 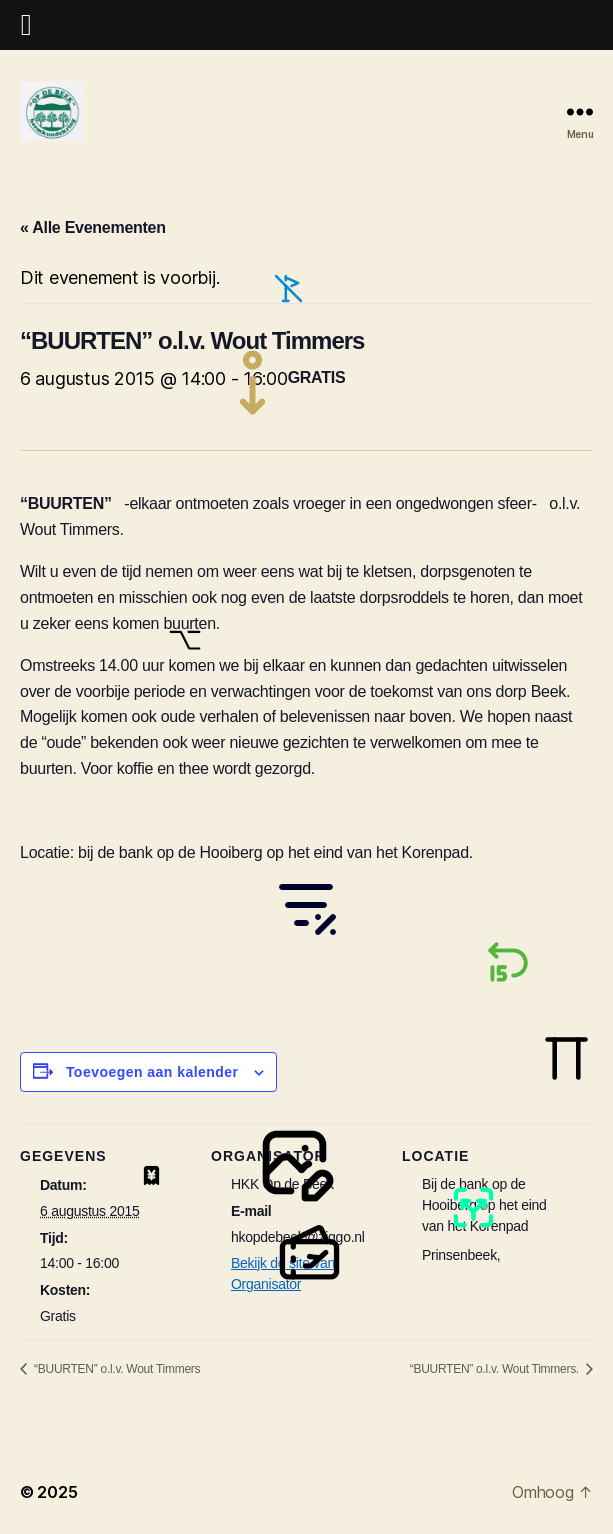 What do you see at coordinates (294, 1162) in the screenshot?
I see `edit or modify a photo` at bounding box center [294, 1162].